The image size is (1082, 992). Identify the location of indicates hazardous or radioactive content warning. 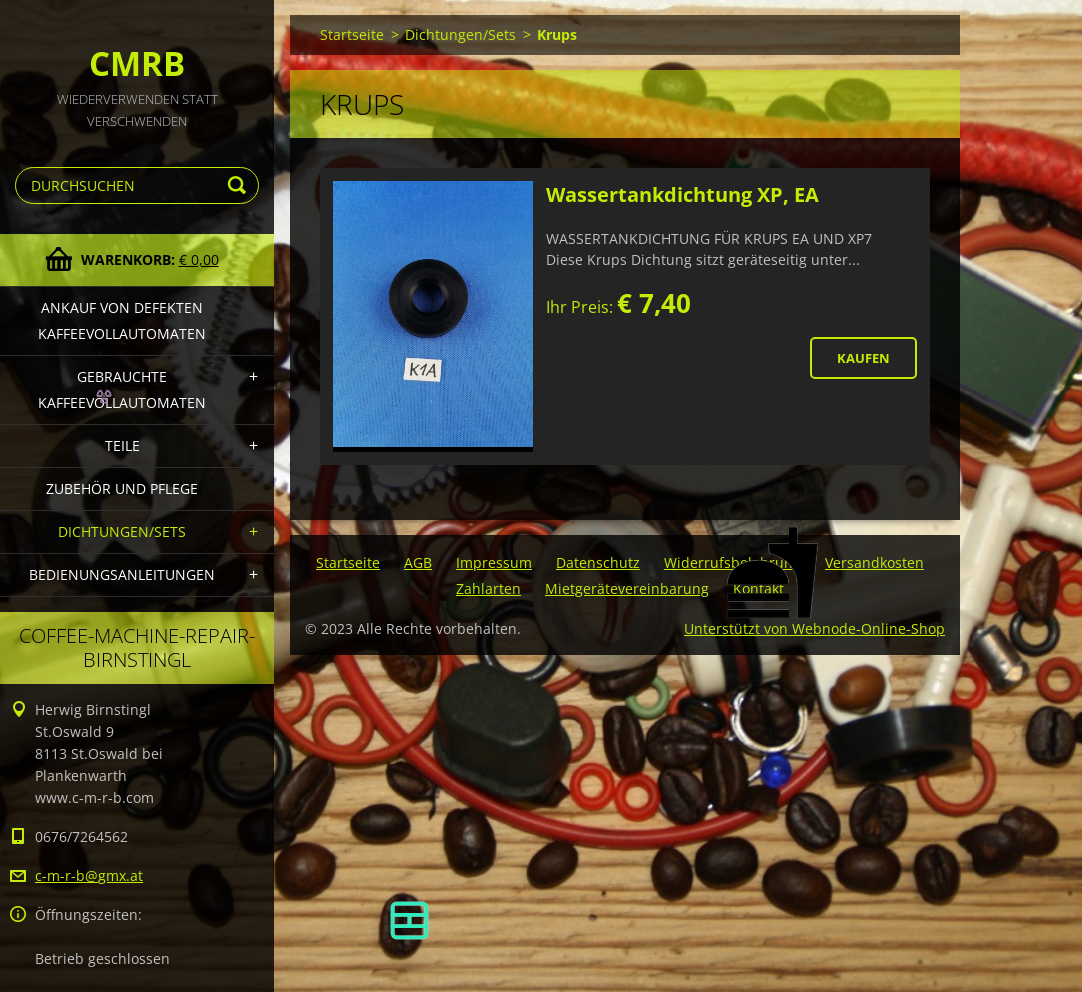
(104, 396).